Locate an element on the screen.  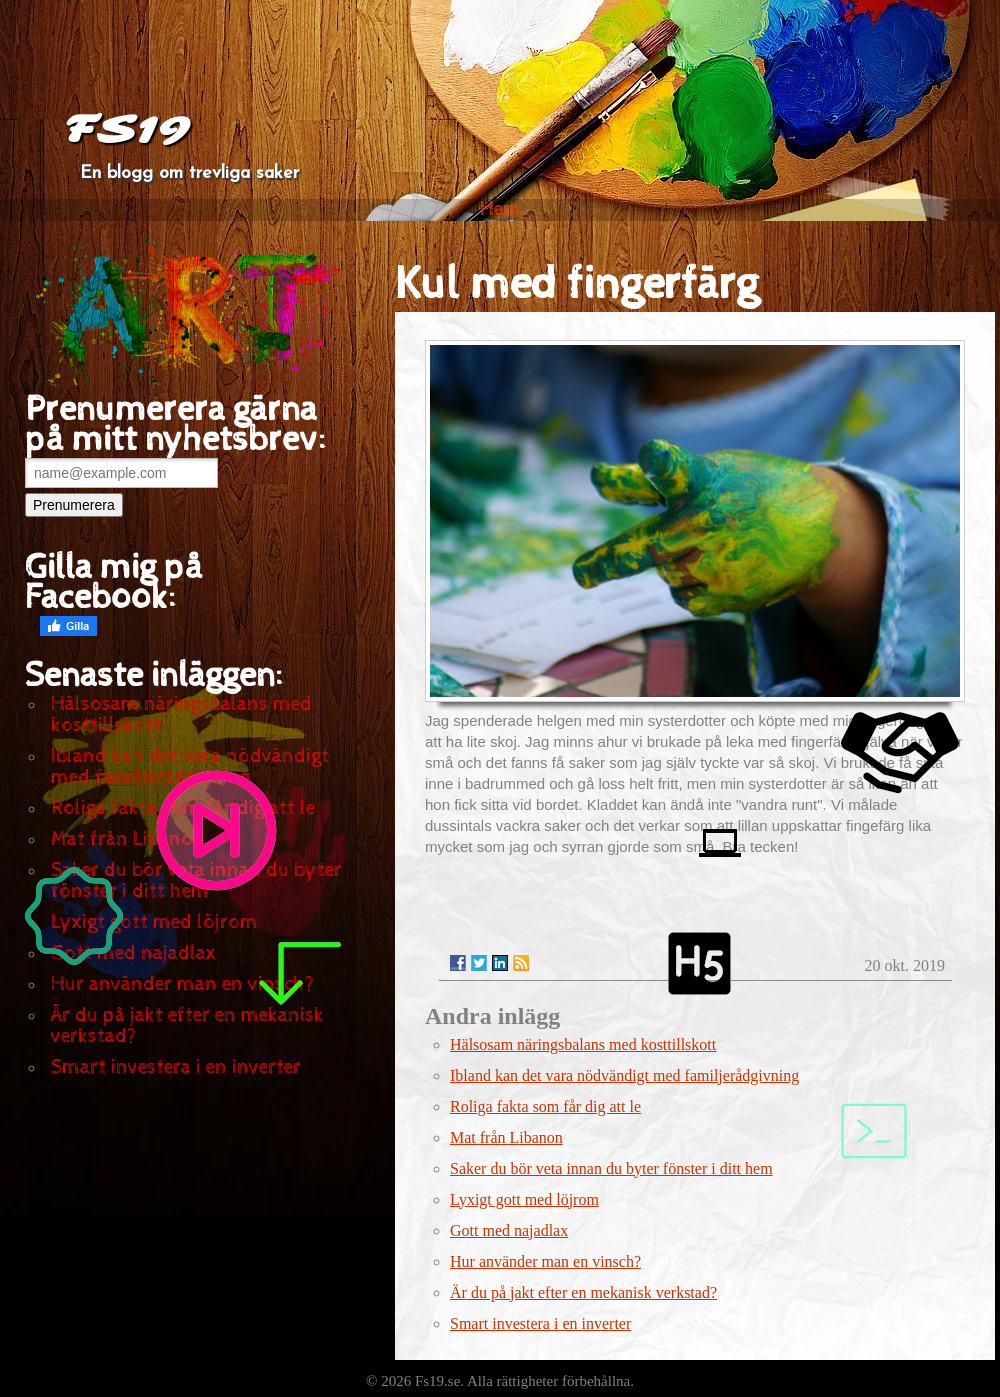
format text as heading level 5 is located at coordinates (699, 963).